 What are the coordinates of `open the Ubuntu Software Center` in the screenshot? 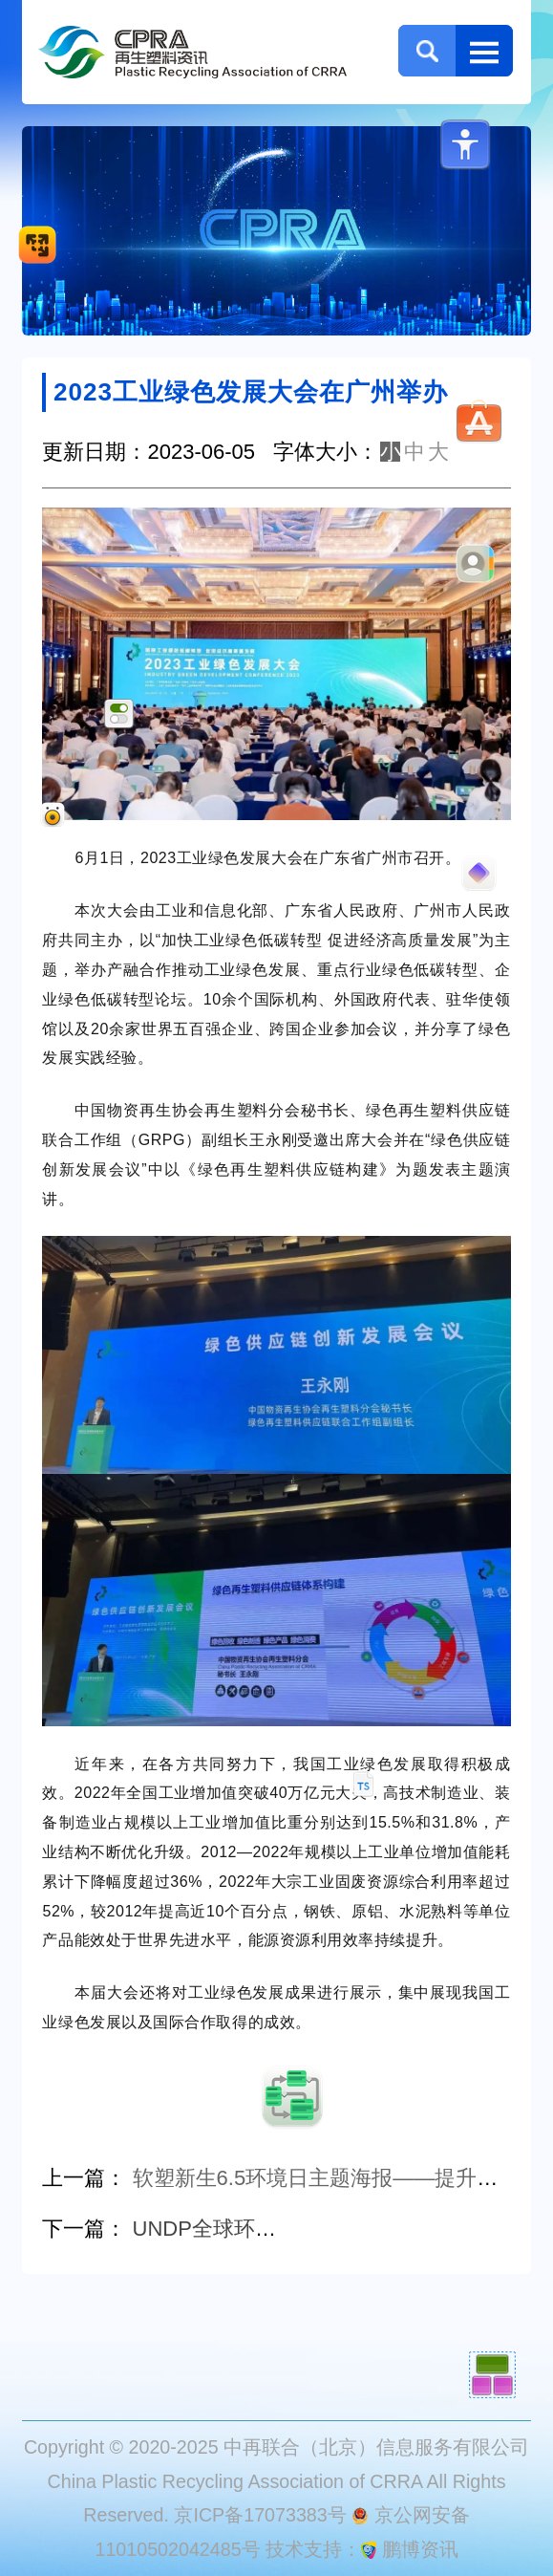 It's located at (479, 422).